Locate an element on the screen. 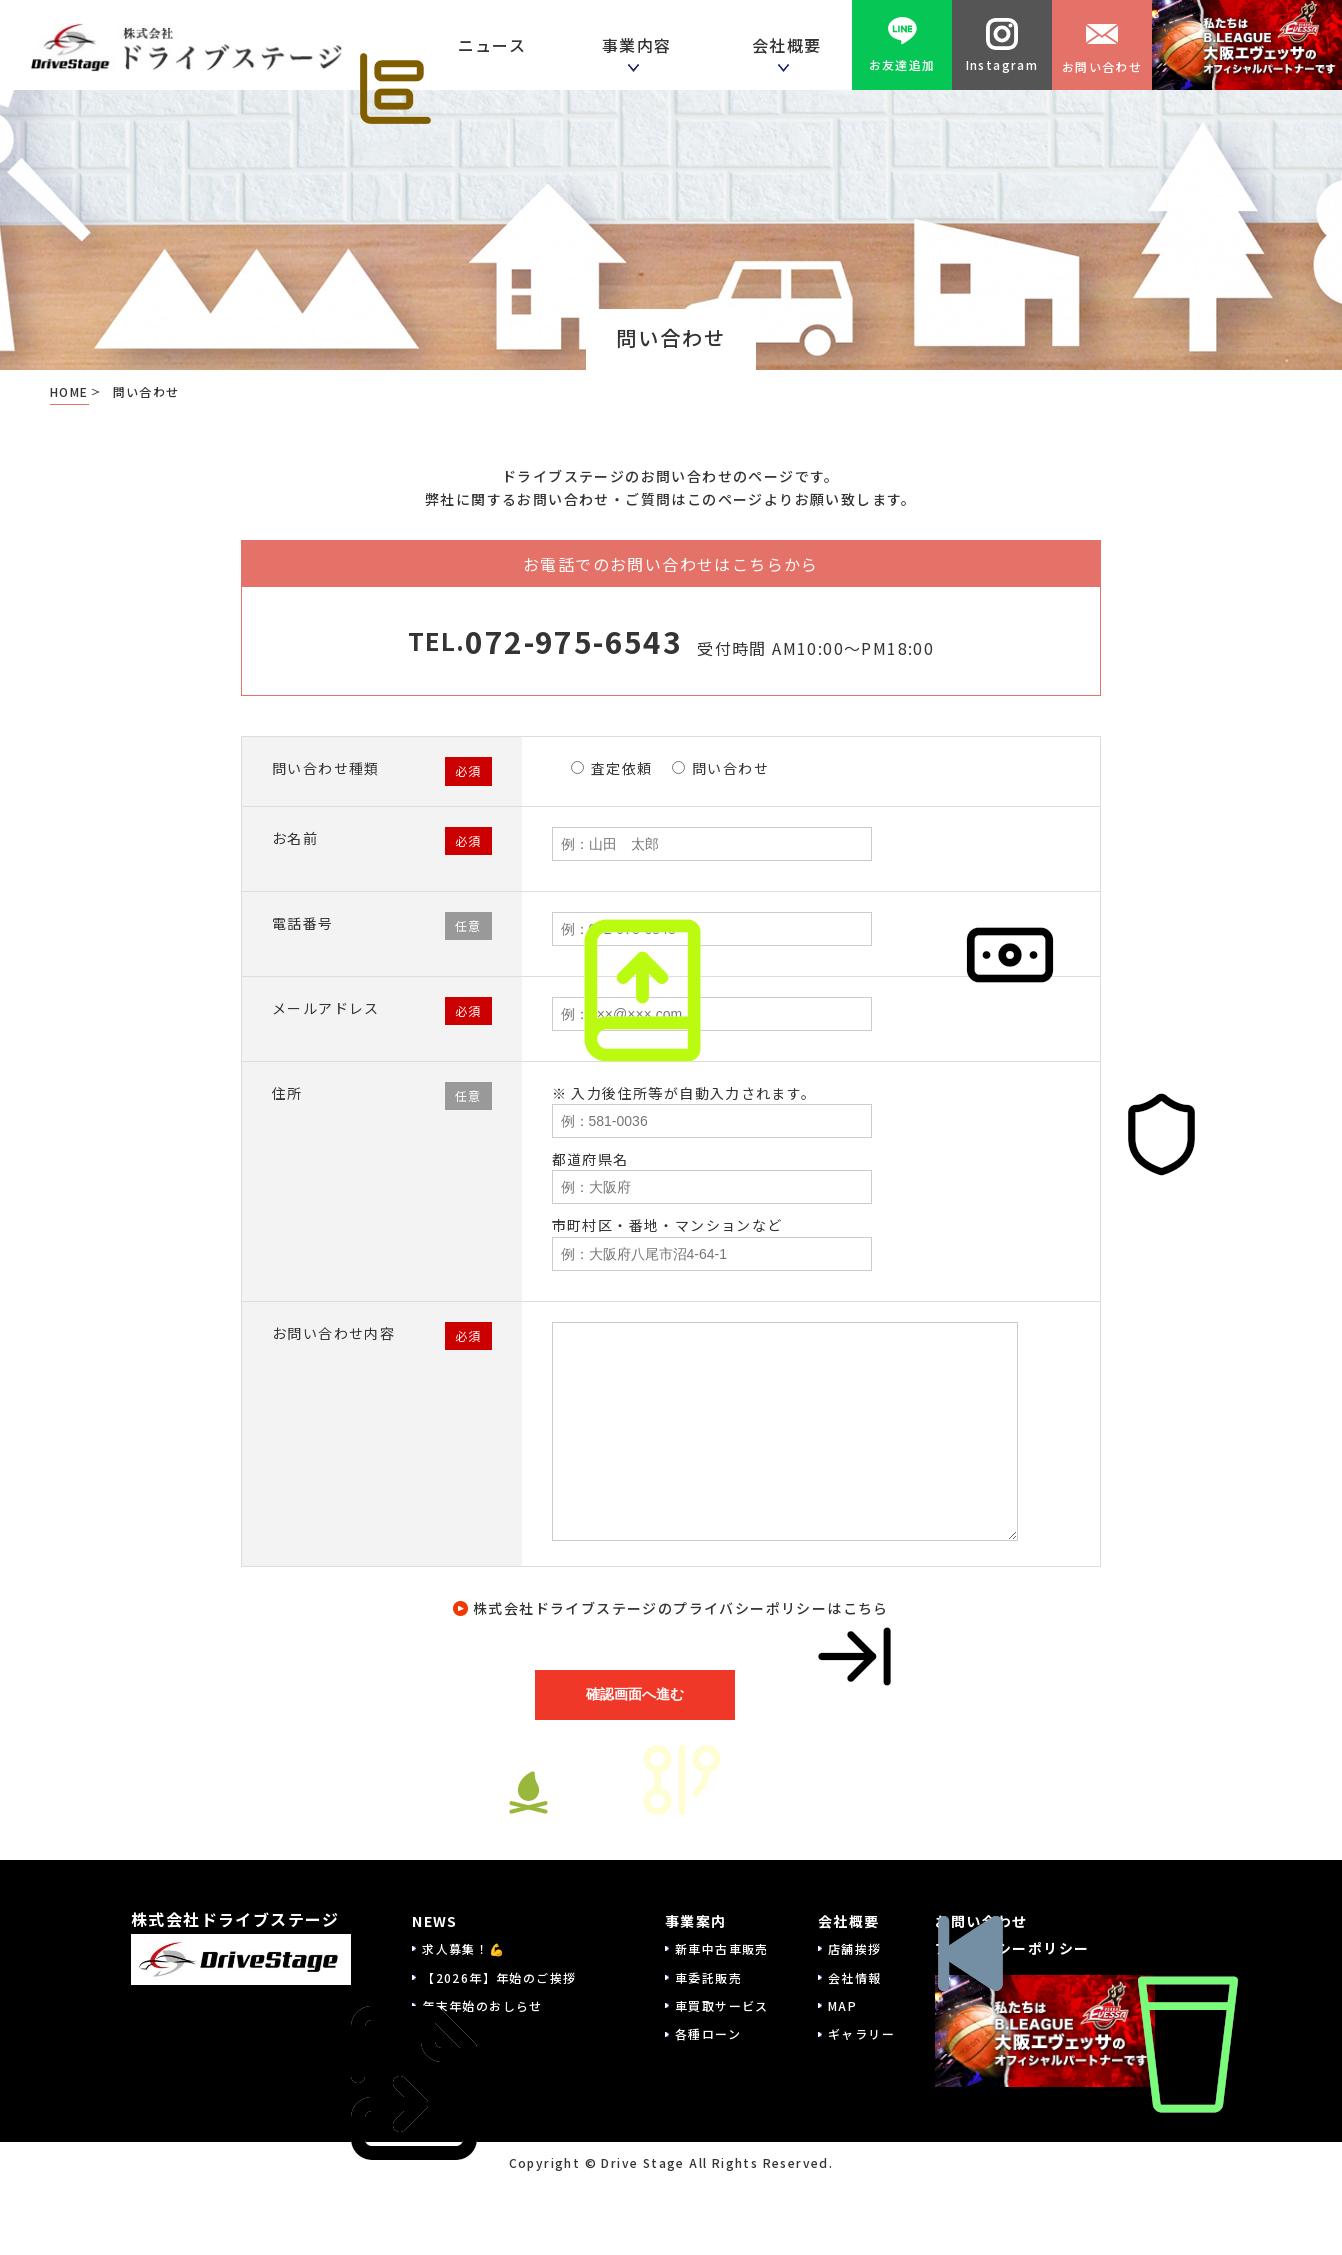  view analytics or statistics is located at coordinates (395, 88).